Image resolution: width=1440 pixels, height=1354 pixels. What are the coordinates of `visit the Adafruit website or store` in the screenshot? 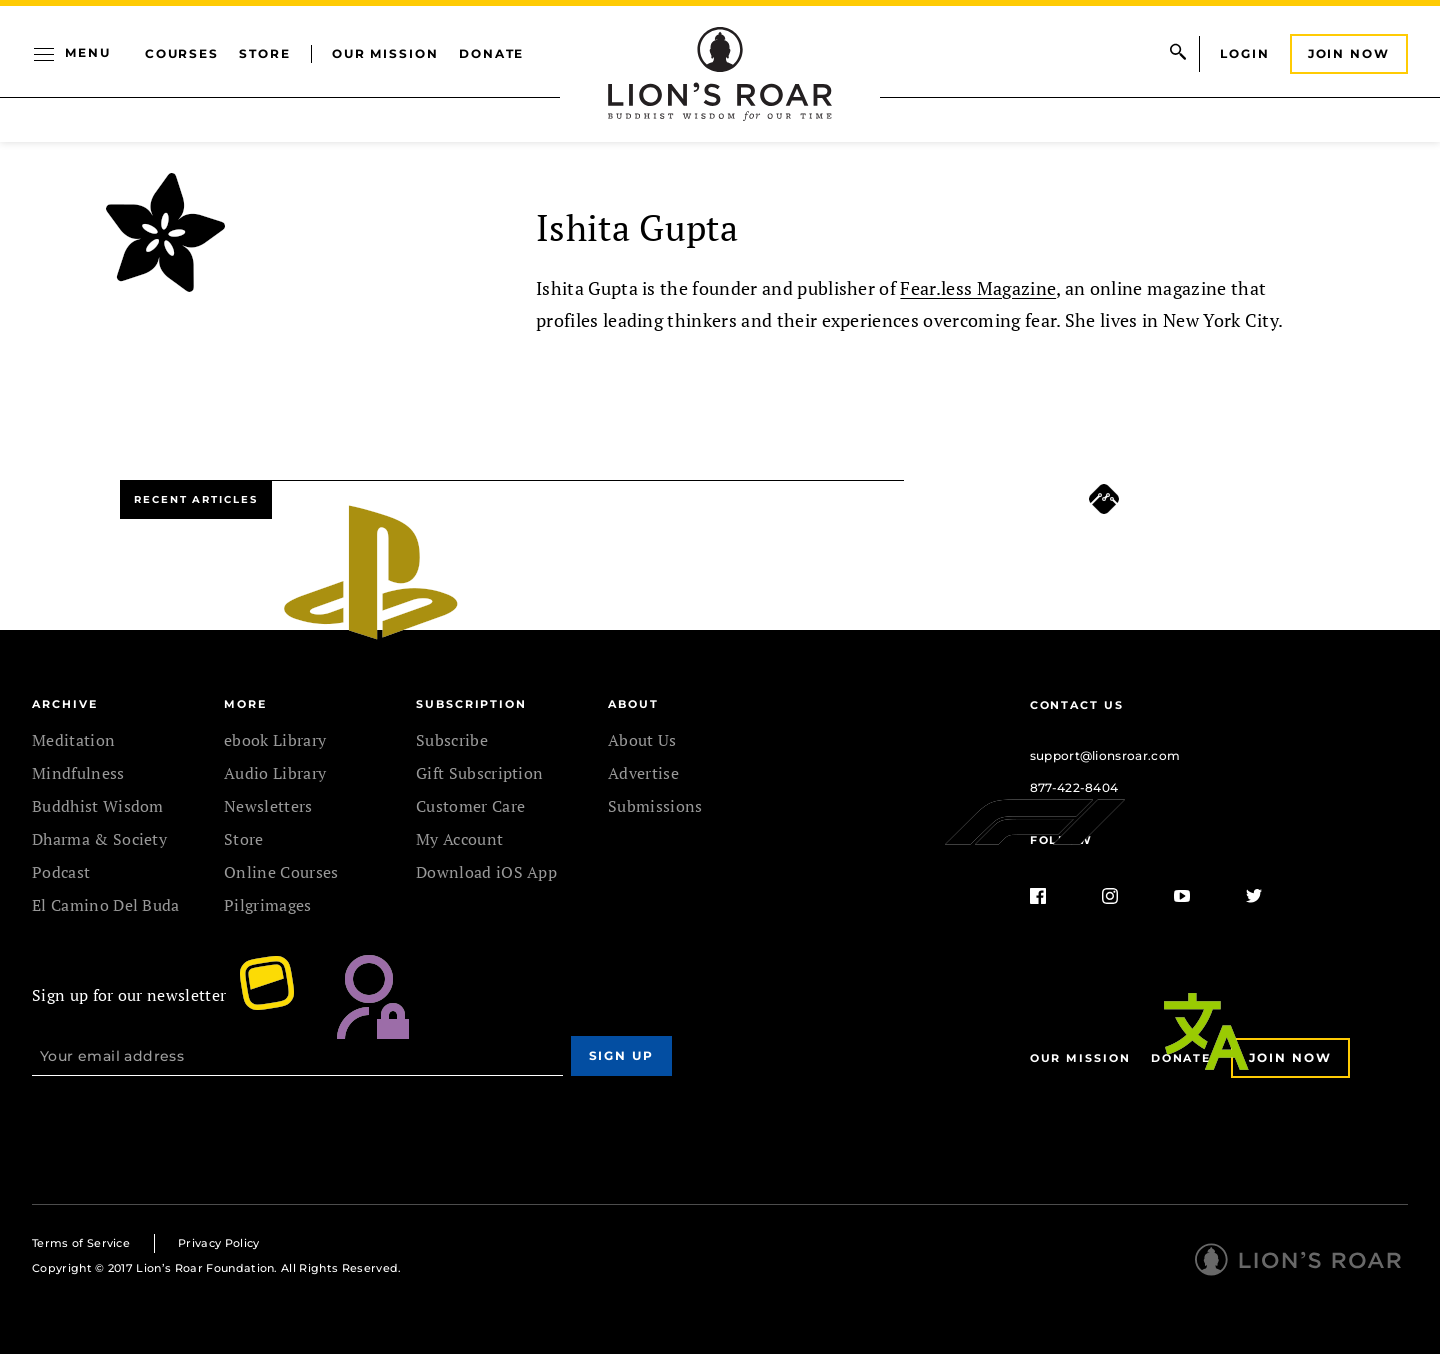 It's located at (165, 232).